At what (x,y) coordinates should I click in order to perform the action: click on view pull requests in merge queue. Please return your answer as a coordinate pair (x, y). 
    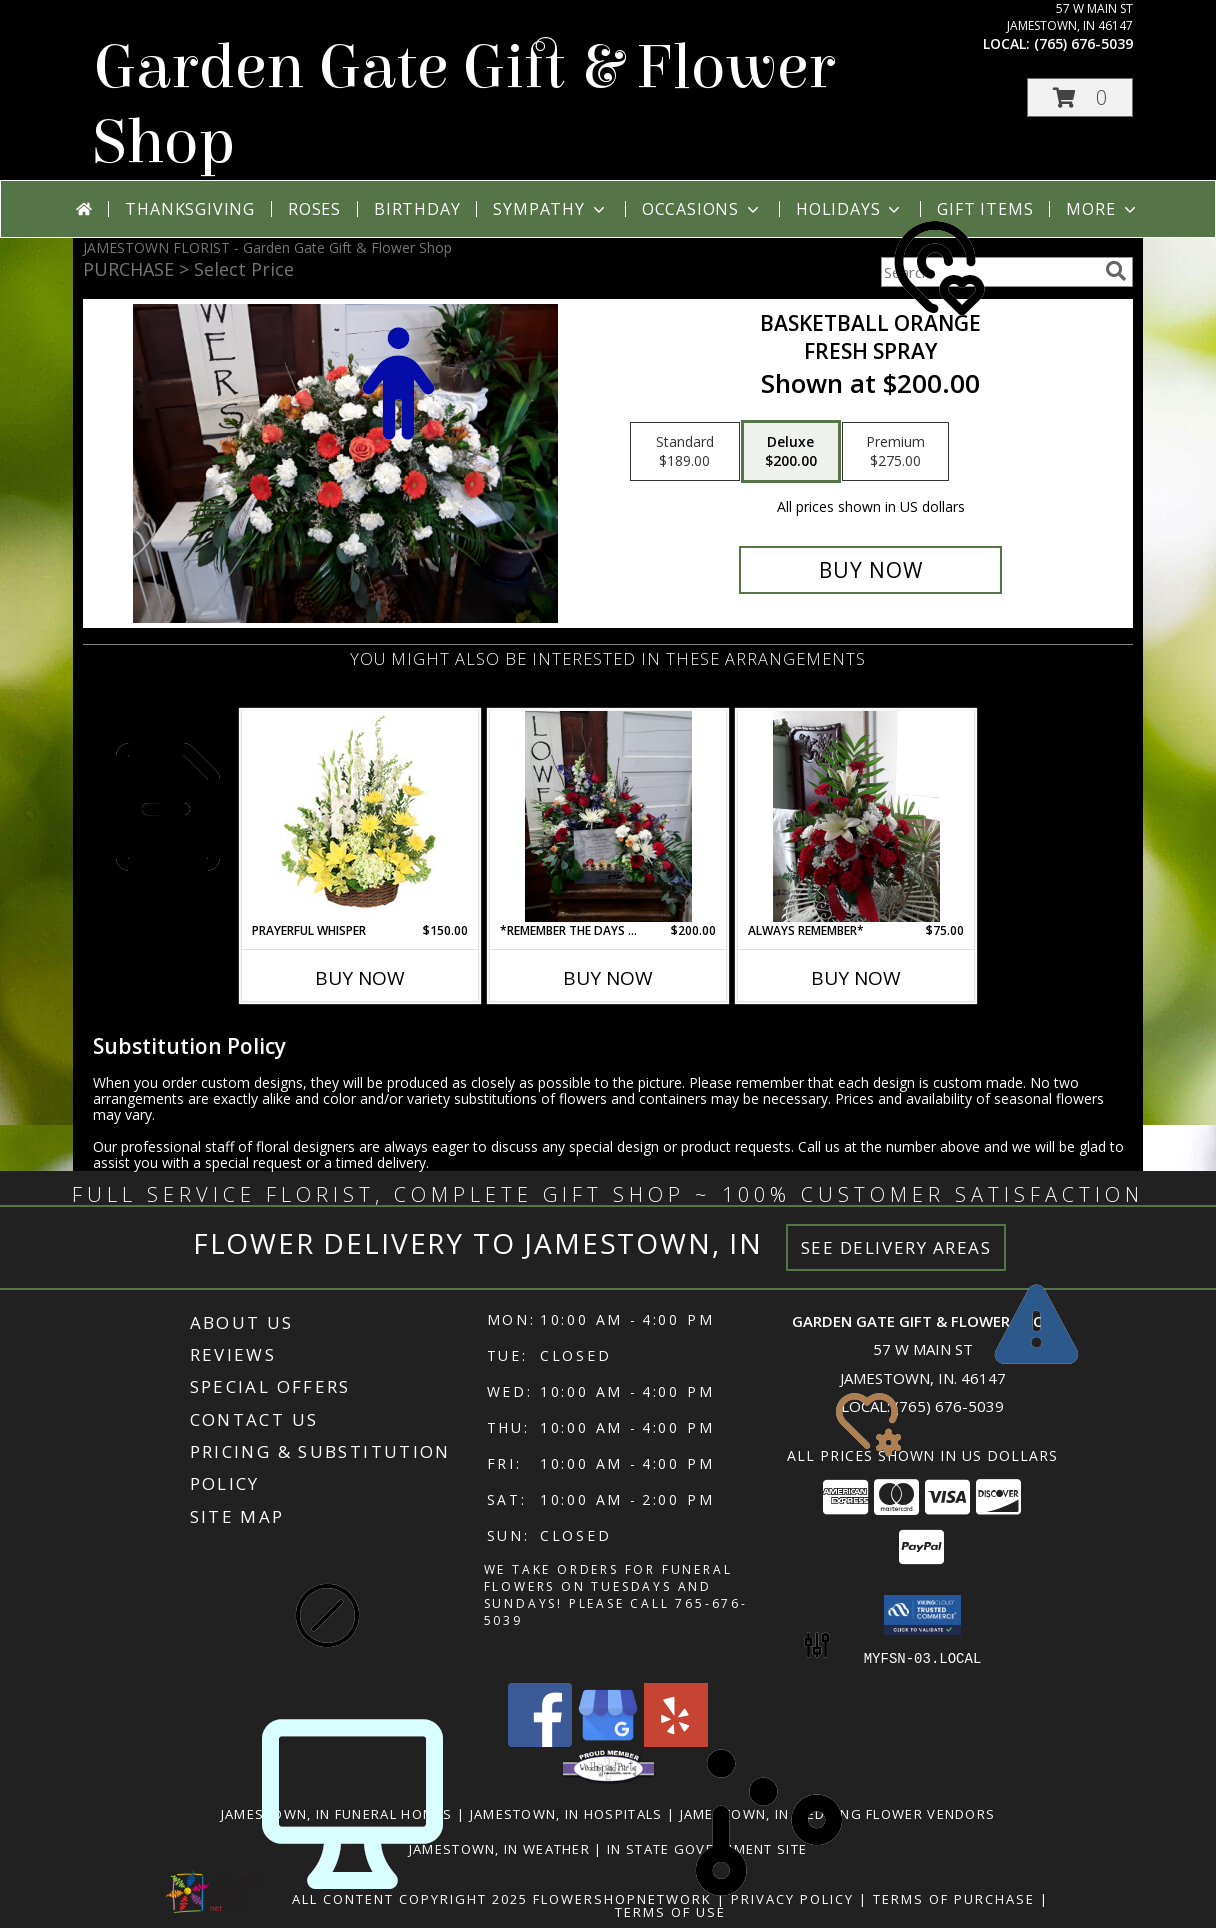
    Looking at the image, I should click on (769, 1817).